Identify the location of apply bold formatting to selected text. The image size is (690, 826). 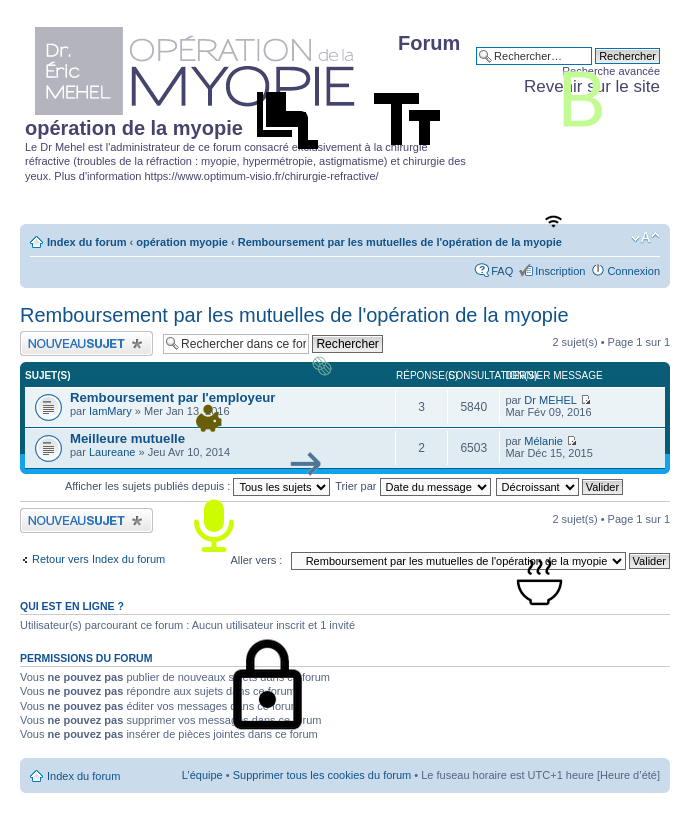
(580, 99).